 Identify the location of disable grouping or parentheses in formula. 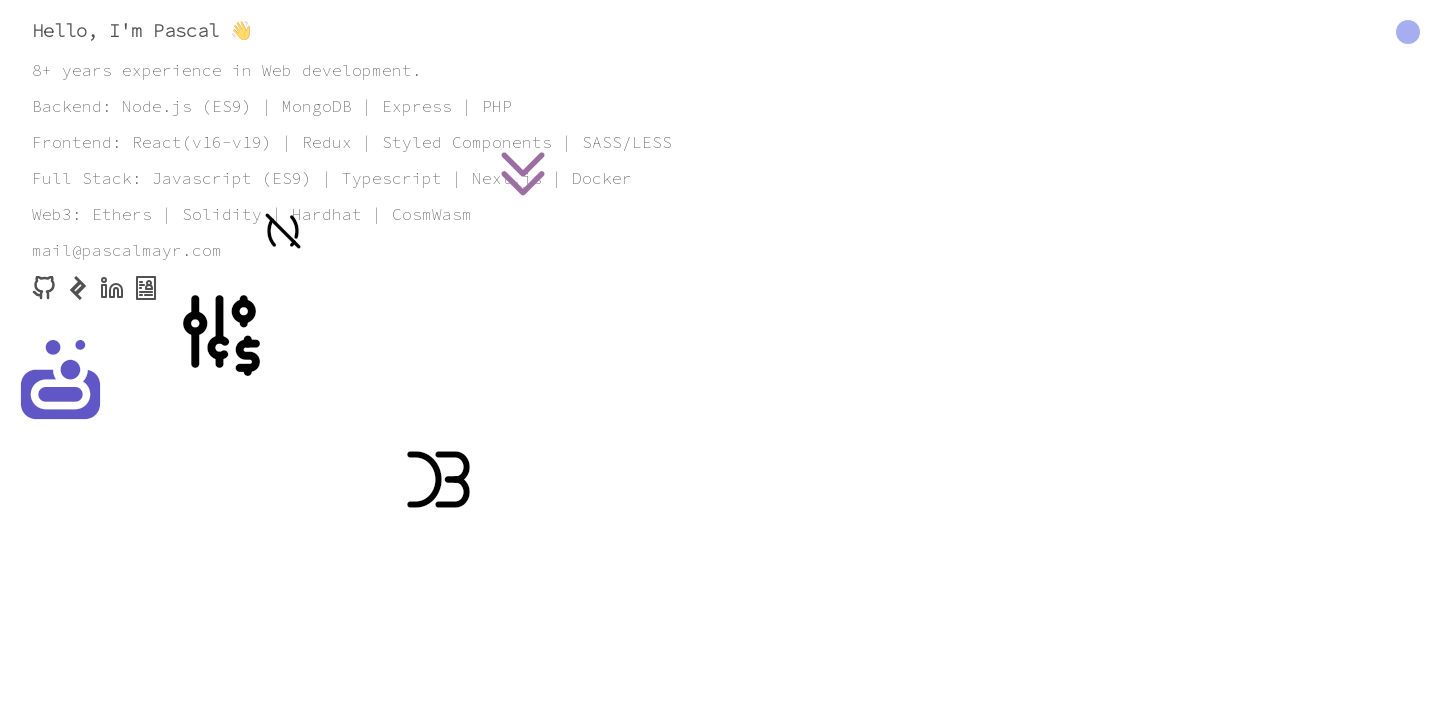
(283, 231).